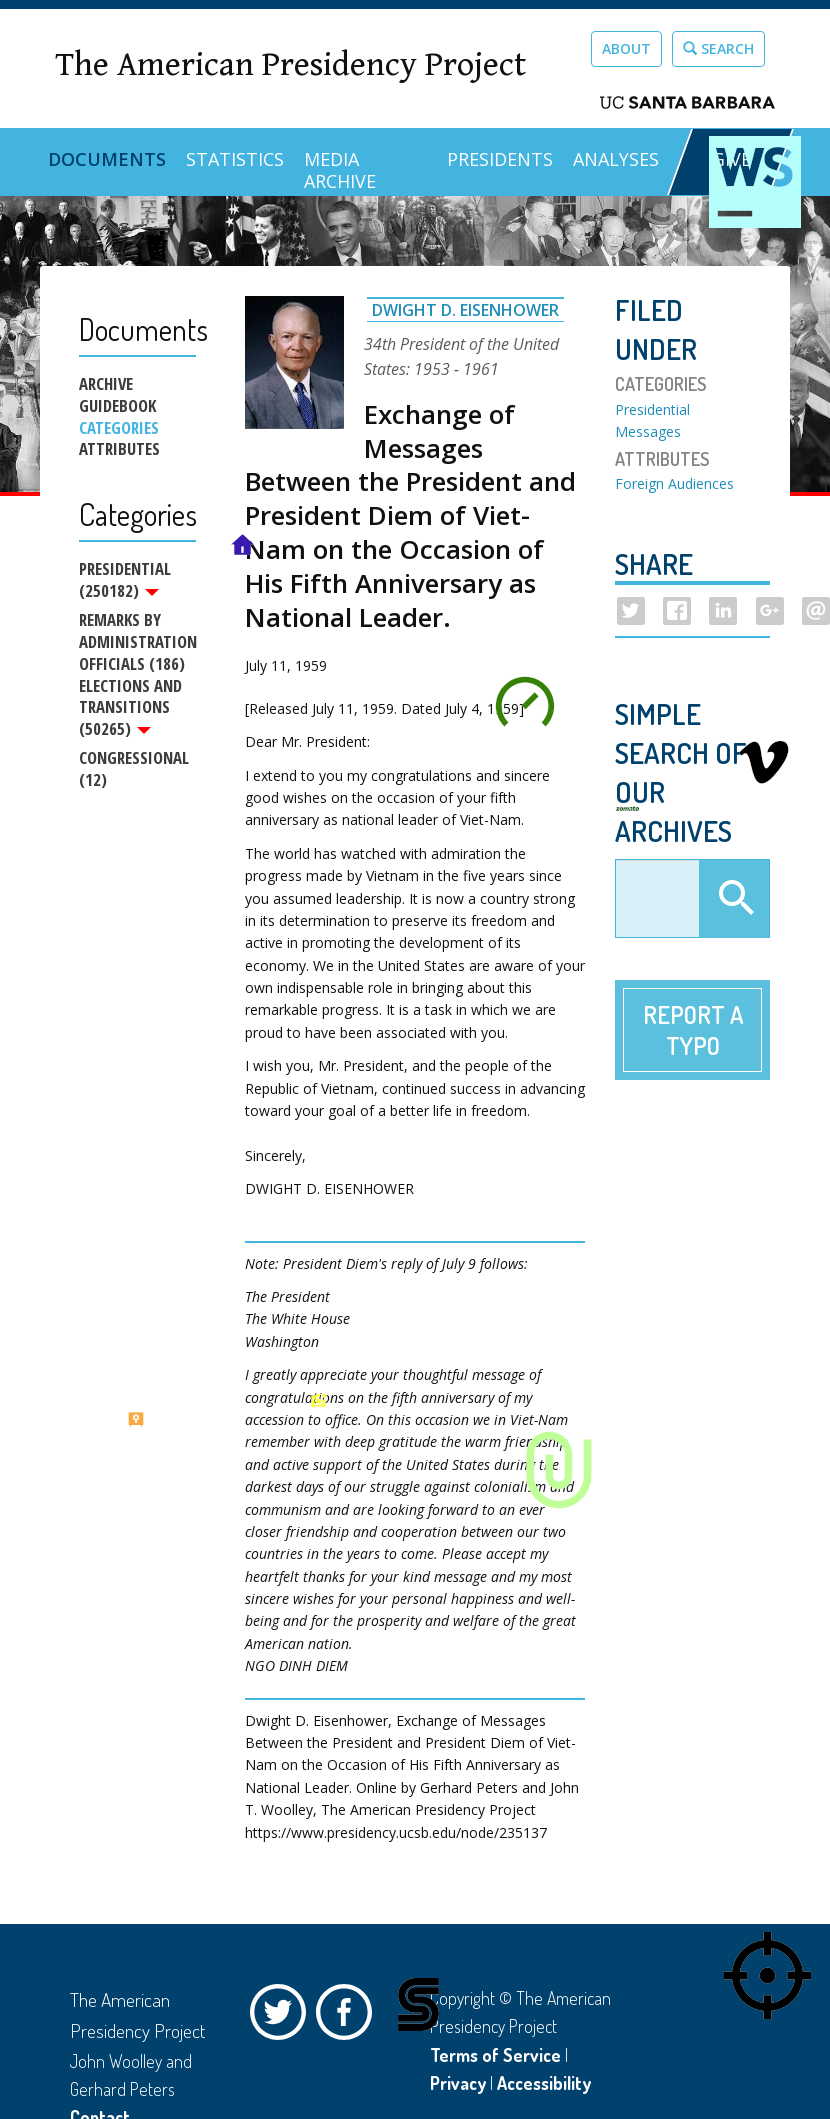 The width and height of the screenshot is (830, 2119). I want to click on attach a file to your message, so click(557, 1470).